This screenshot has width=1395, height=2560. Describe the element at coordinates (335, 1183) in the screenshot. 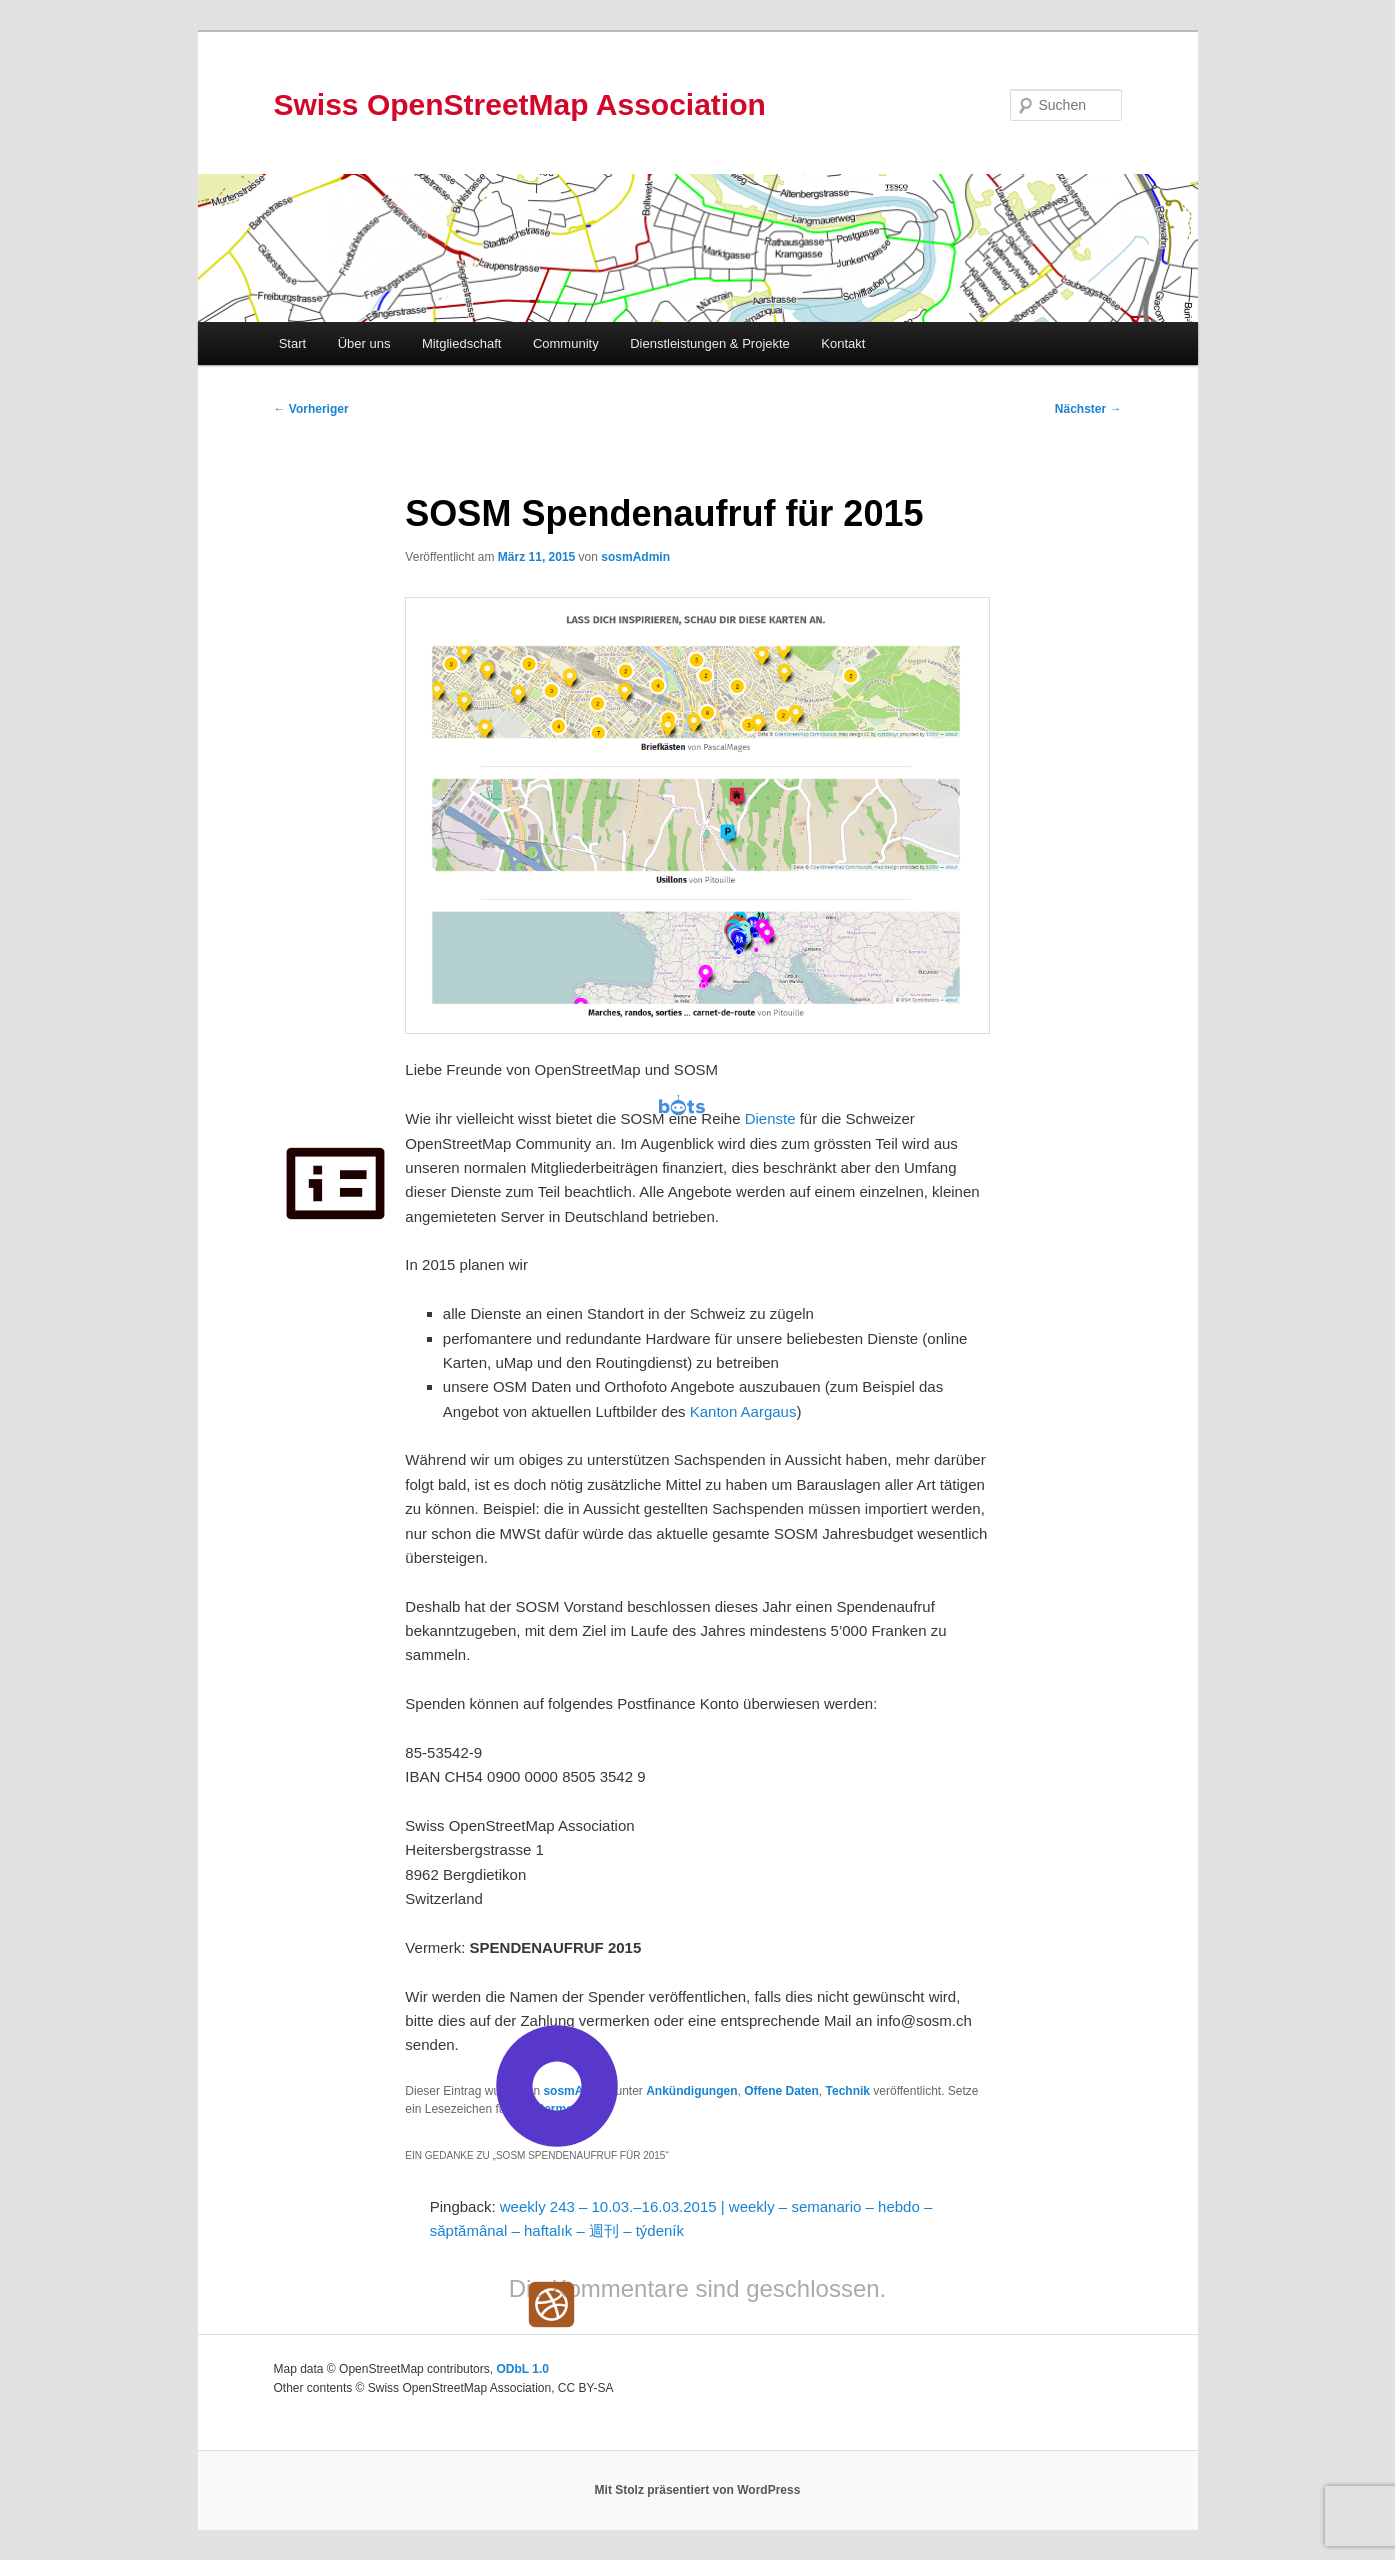

I see `view contact or business card details` at that location.